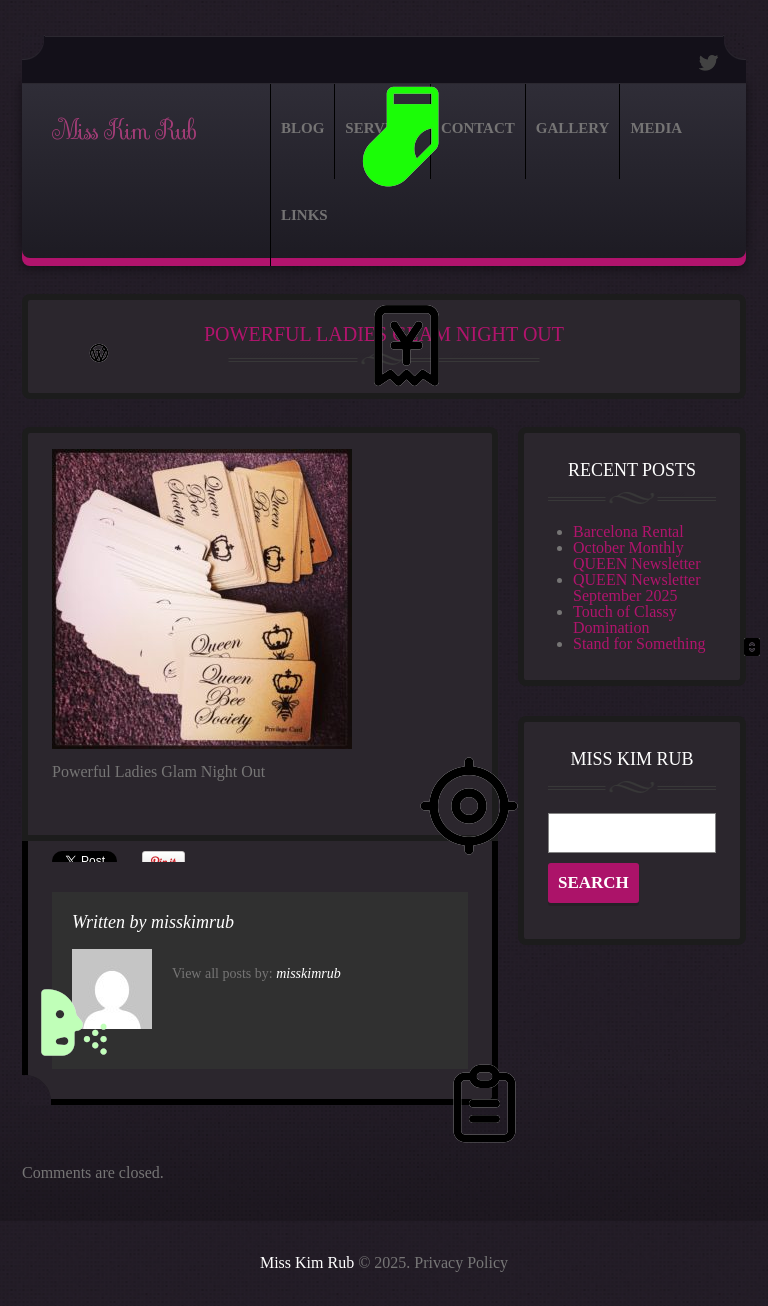  What do you see at coordinates (469, 806) in the screenshot?
I see `center map on current location` at bounding box center [469, 806].